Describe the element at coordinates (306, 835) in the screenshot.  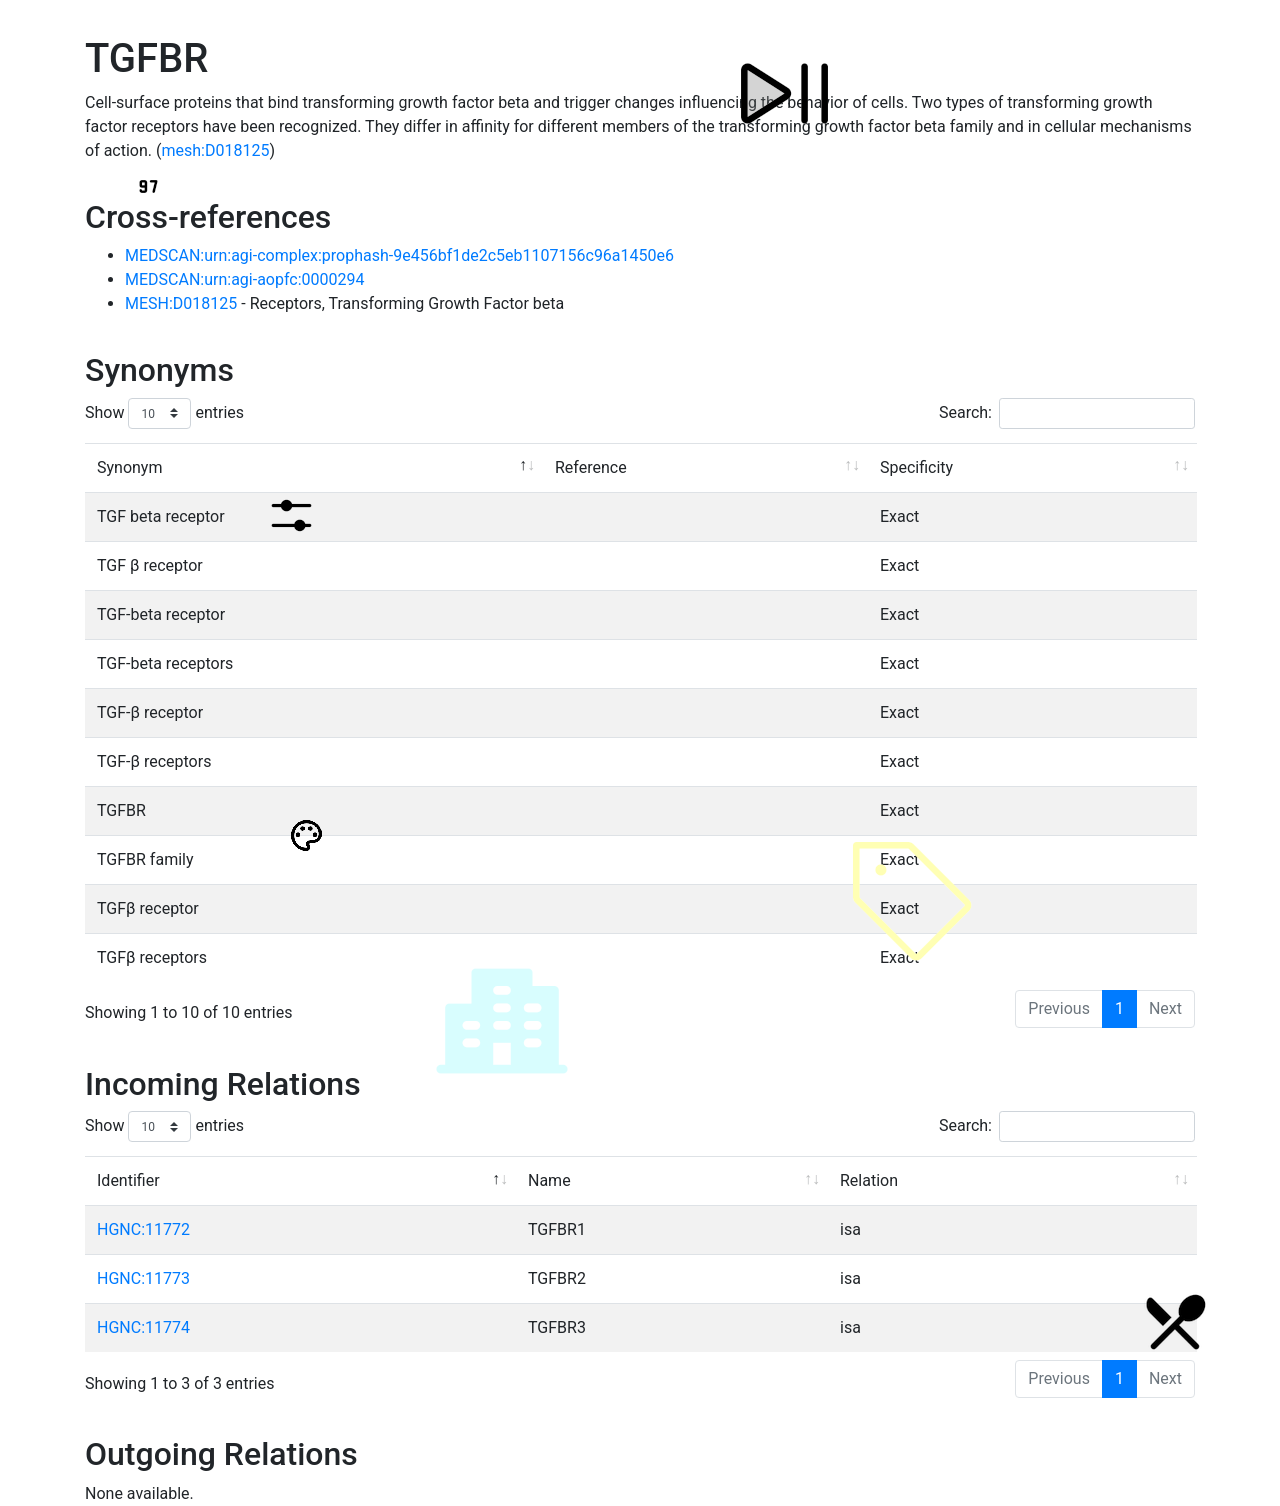
I see `customize color or theme settings` at that location.